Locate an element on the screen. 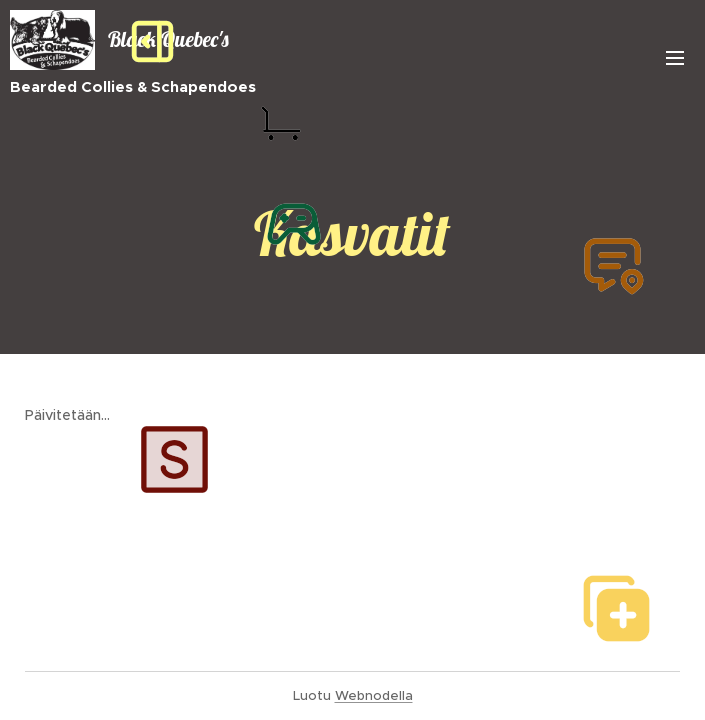 Image resolution: width=705 pixels, height=720 pixels. expand the right sidebar panel is located at coordinates (152, 41).